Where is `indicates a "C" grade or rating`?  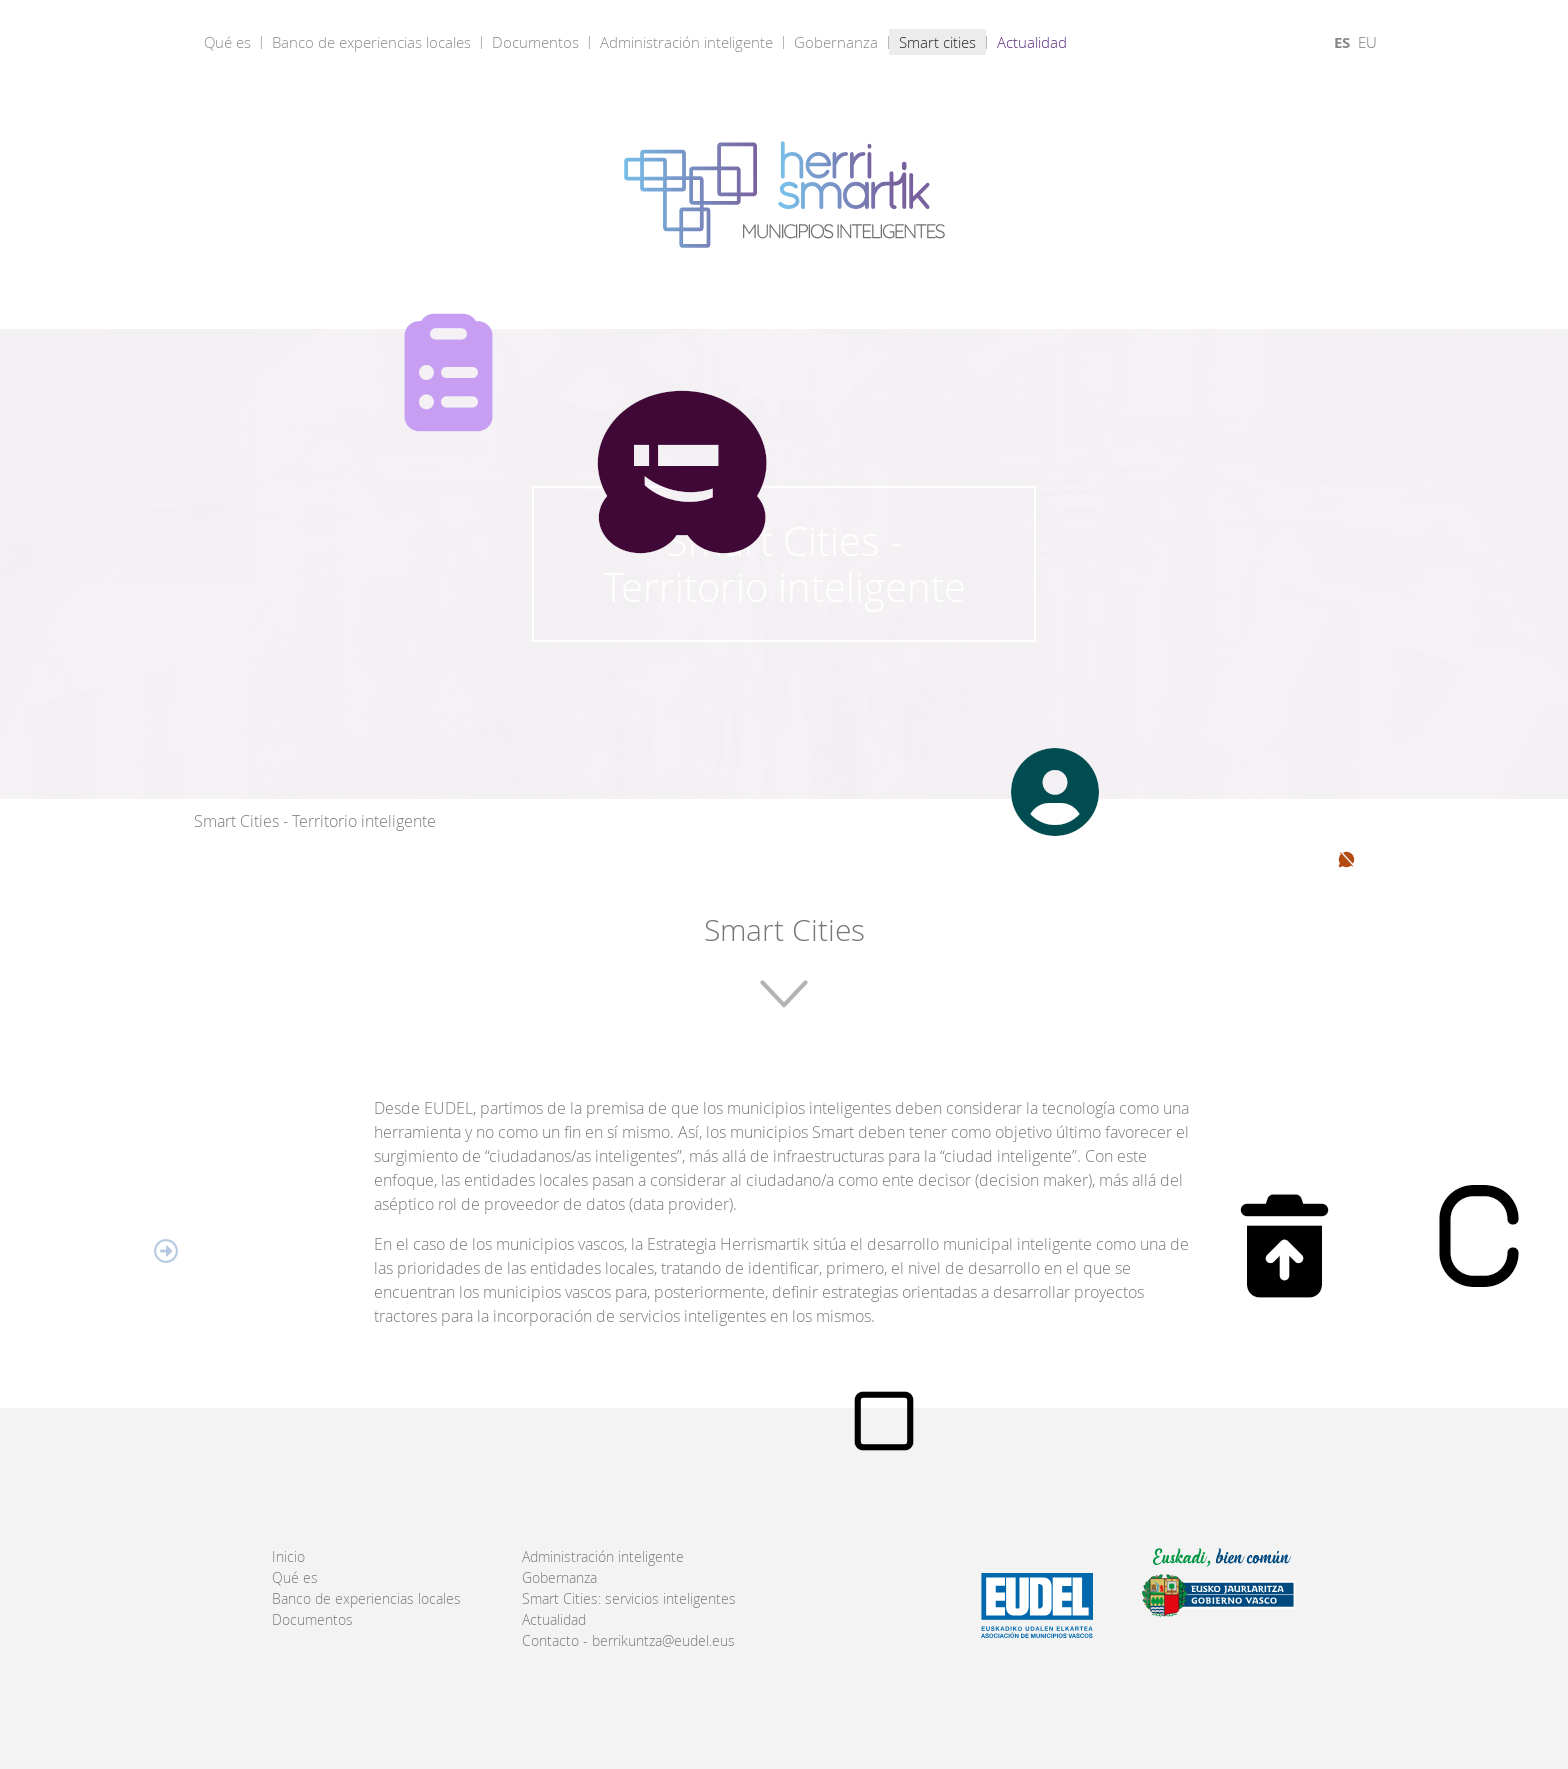 indicates a "C" grade or rating is located at coordinates (1479, 1236).